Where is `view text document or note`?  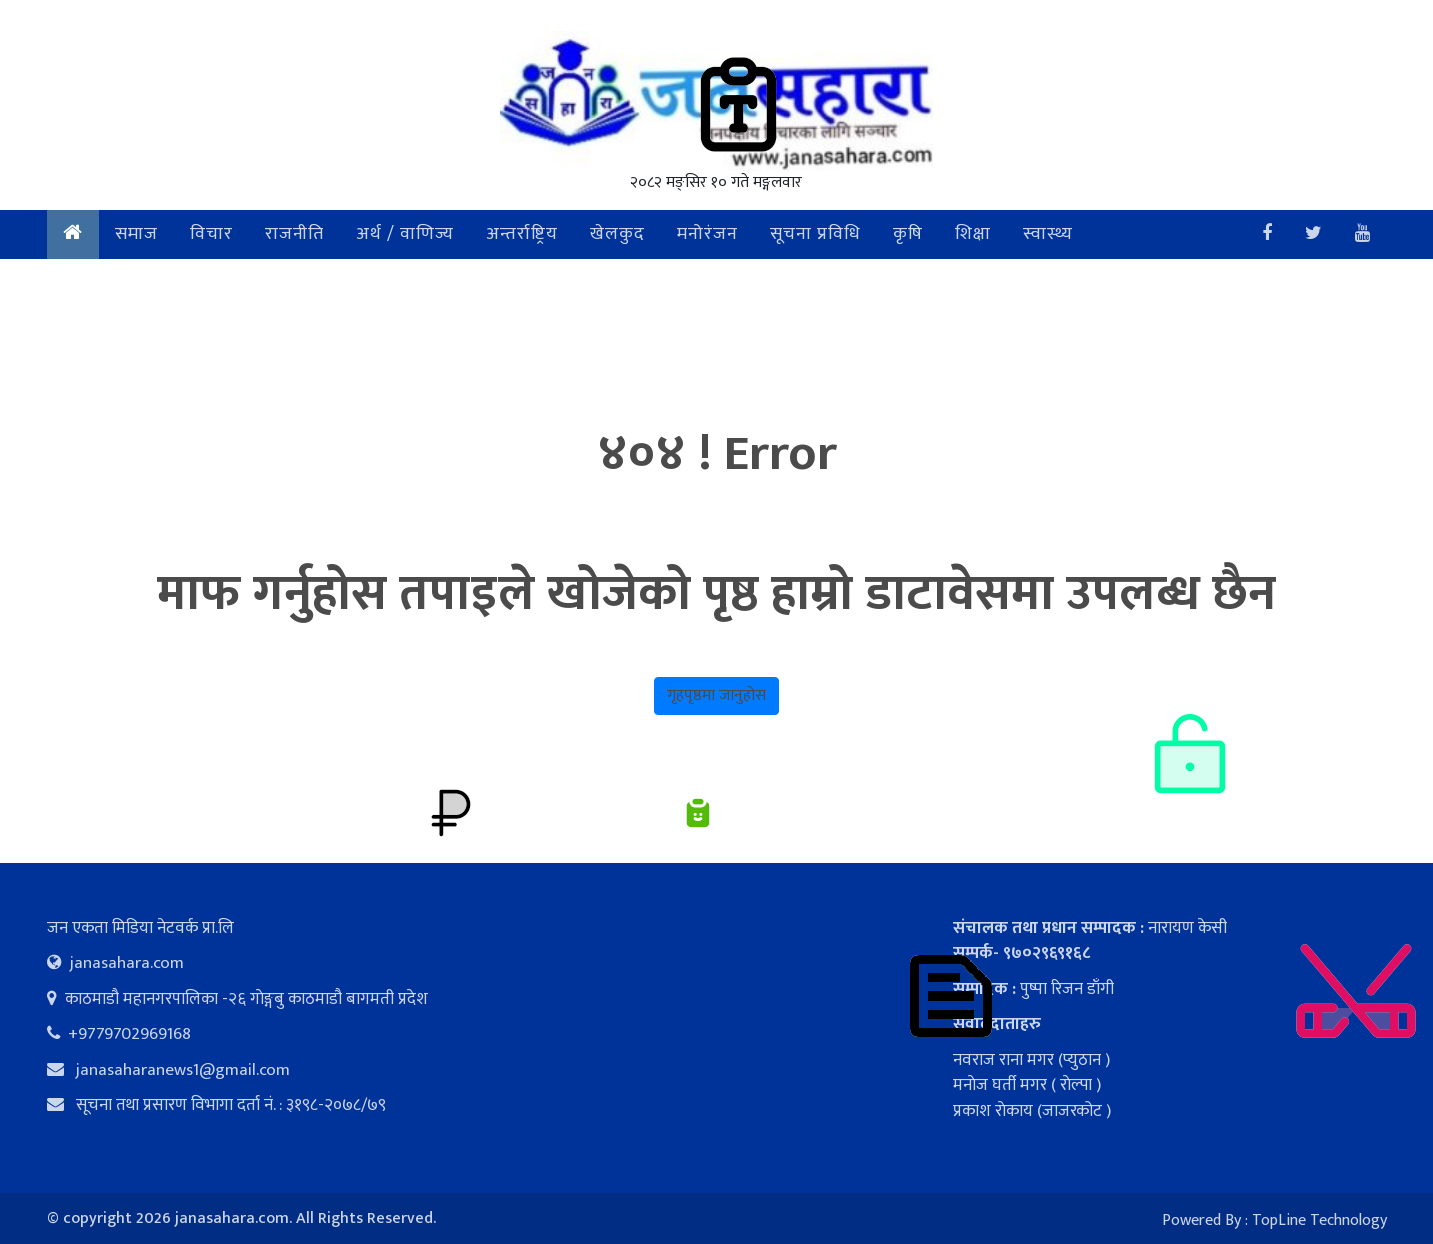
view text document or note is located at coordinates (951, 996).